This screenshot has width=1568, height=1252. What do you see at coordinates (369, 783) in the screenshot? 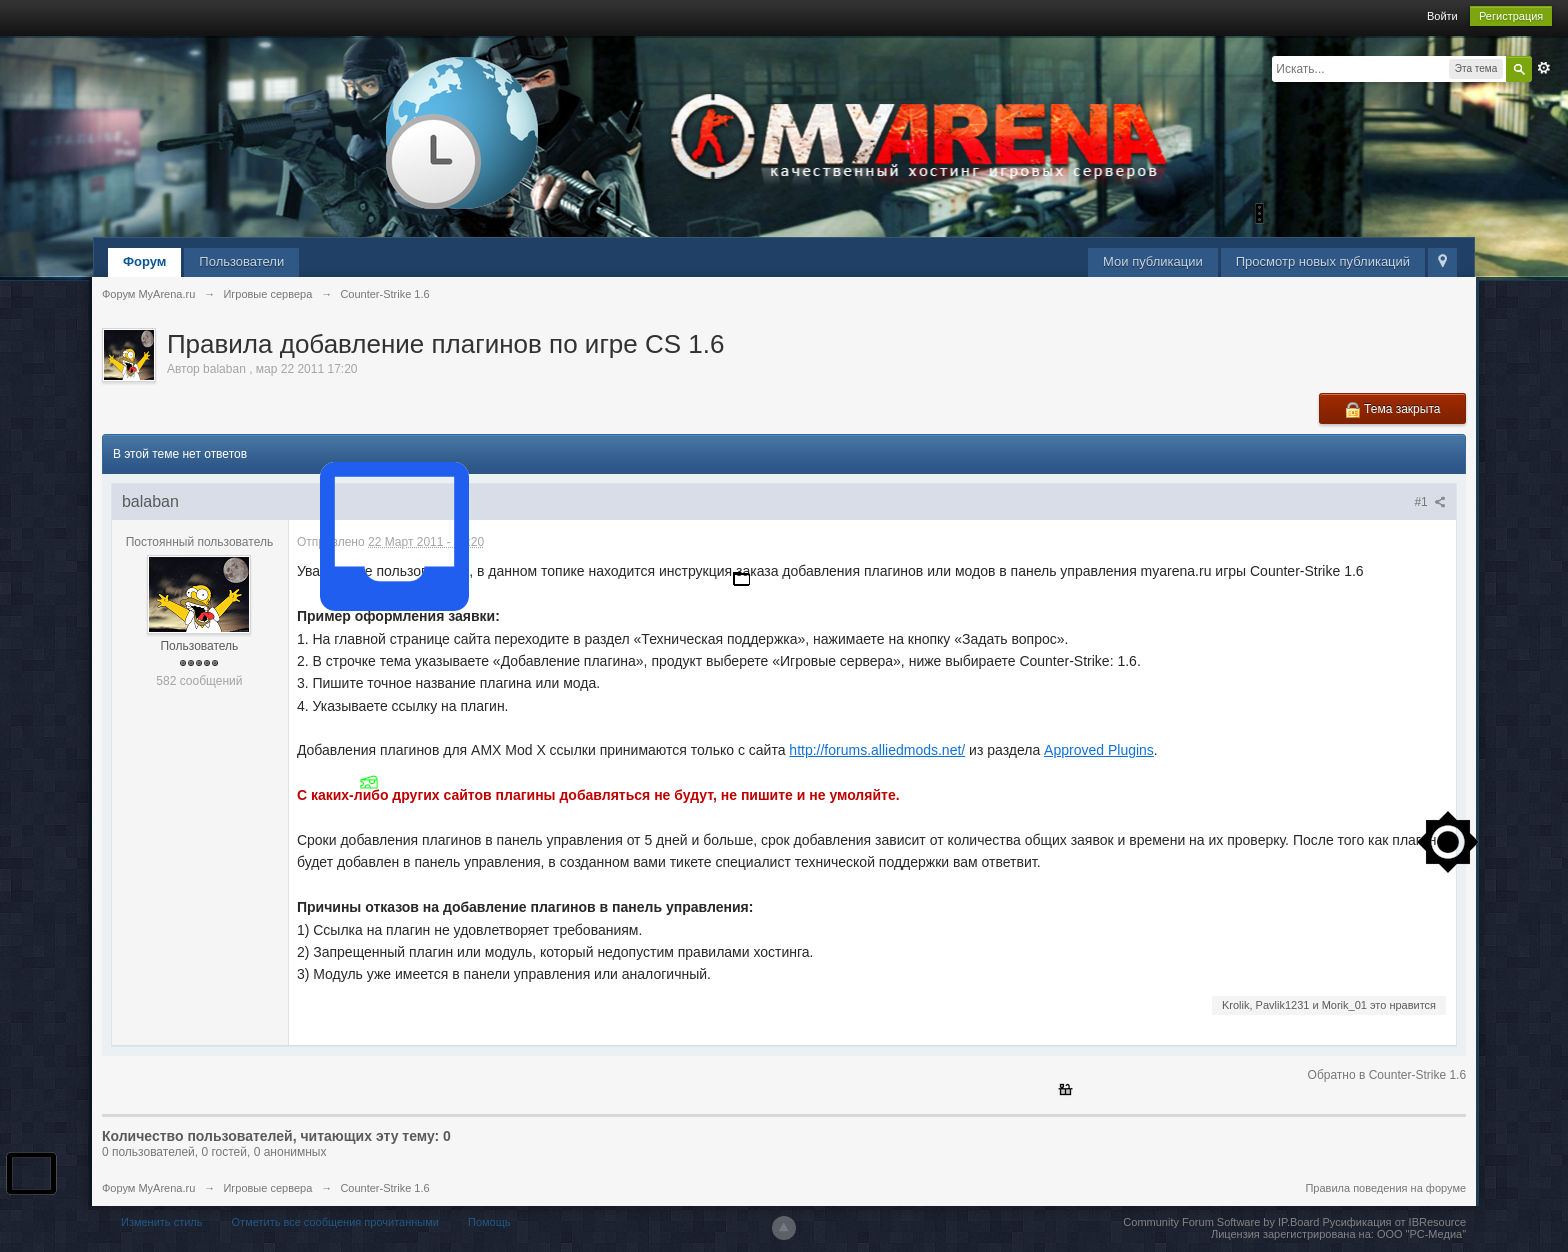
I see `cheese or dairy product category` at bounding box center [369, 783].